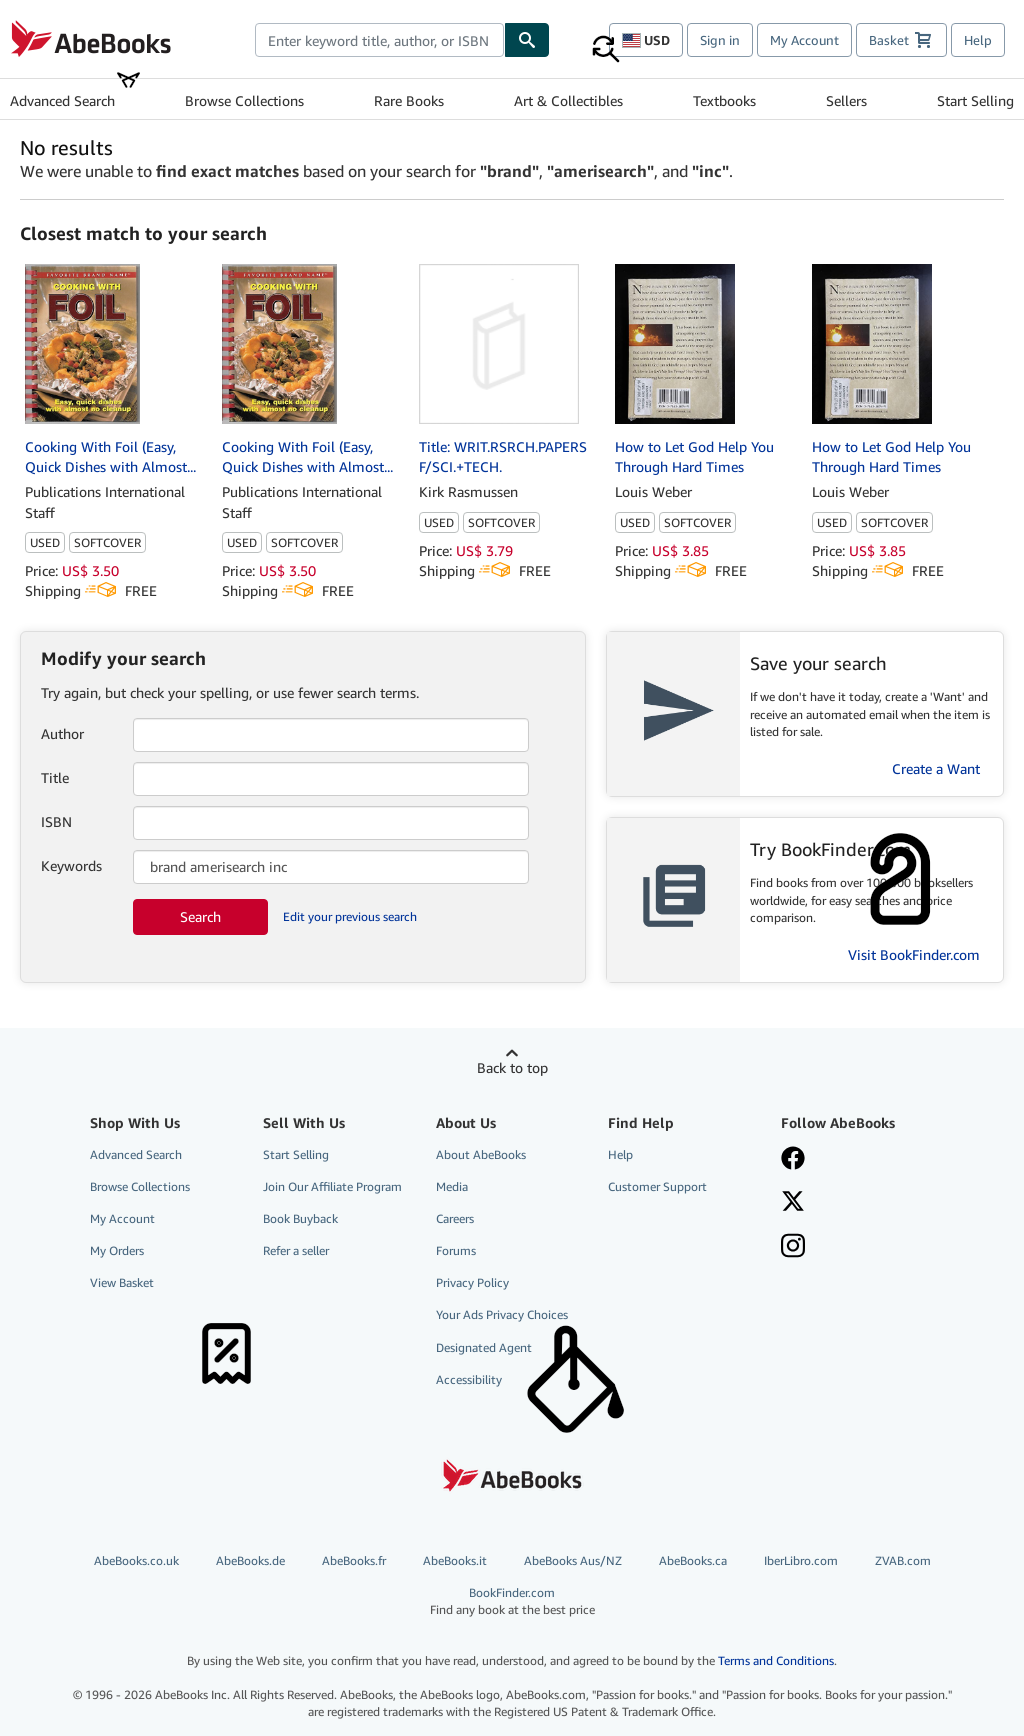  Describe the element at coordinates (573, 1379) in the screenshot. I see `change theme or color settings` at that location.